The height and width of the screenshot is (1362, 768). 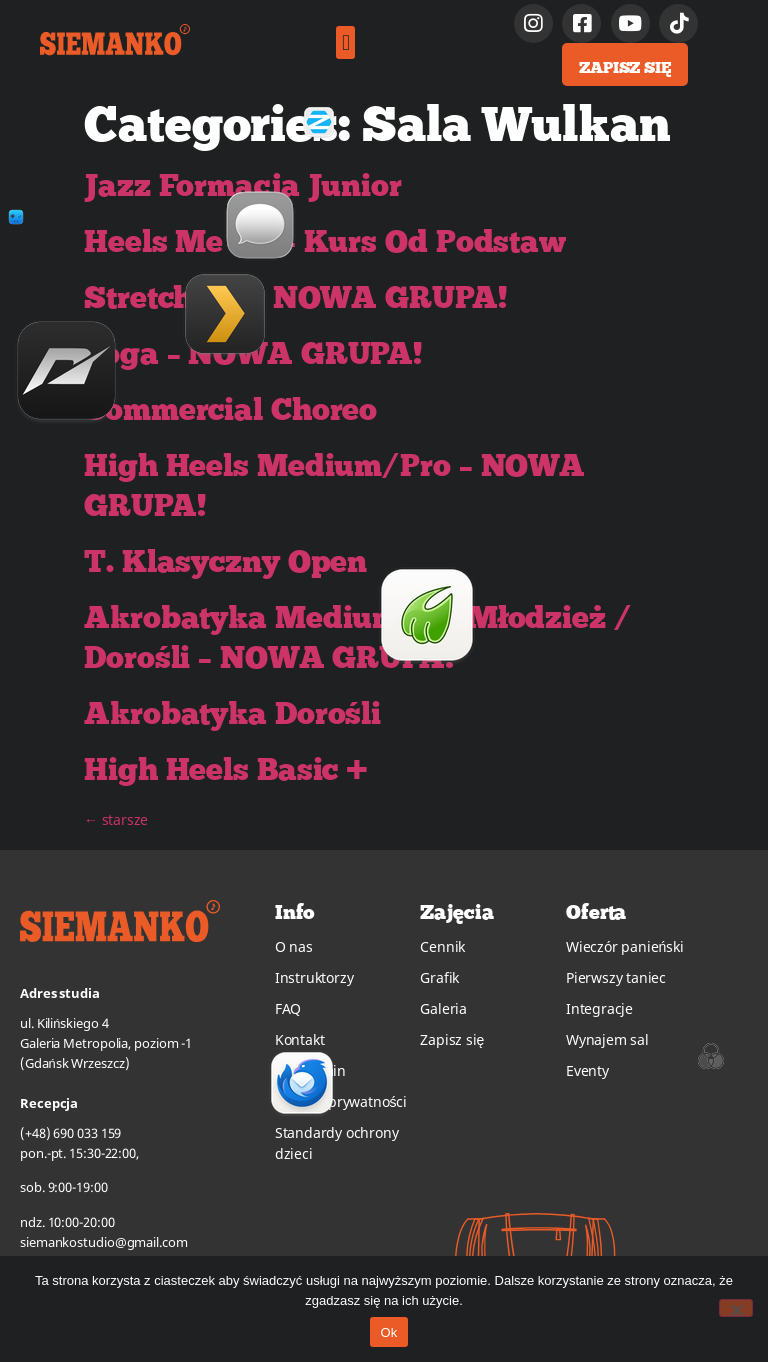 What do you see at coordinates (260, 225) in the screenshot?
I see `open the messages app` at bounding box center [260, 225].